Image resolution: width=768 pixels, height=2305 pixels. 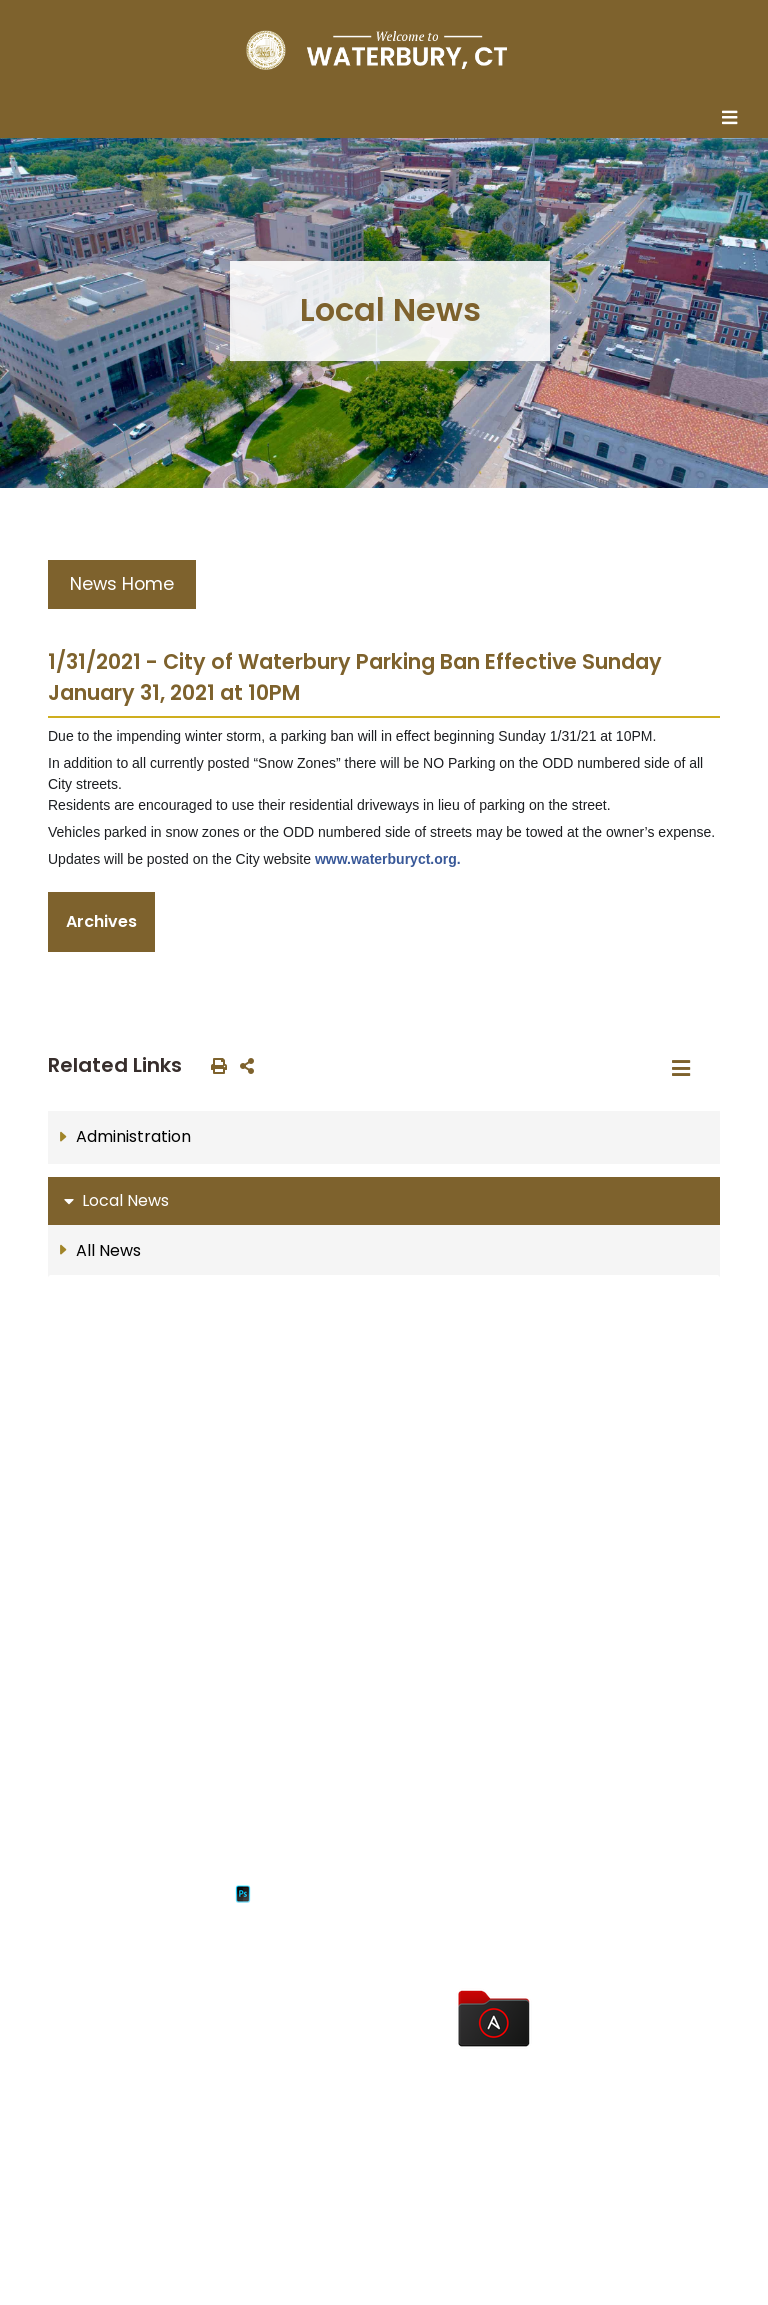 What do you see at coordinates (493, 2020) in the screenshot?
I see `folder containing ansible automation files` at bounding box center [493, 2020].